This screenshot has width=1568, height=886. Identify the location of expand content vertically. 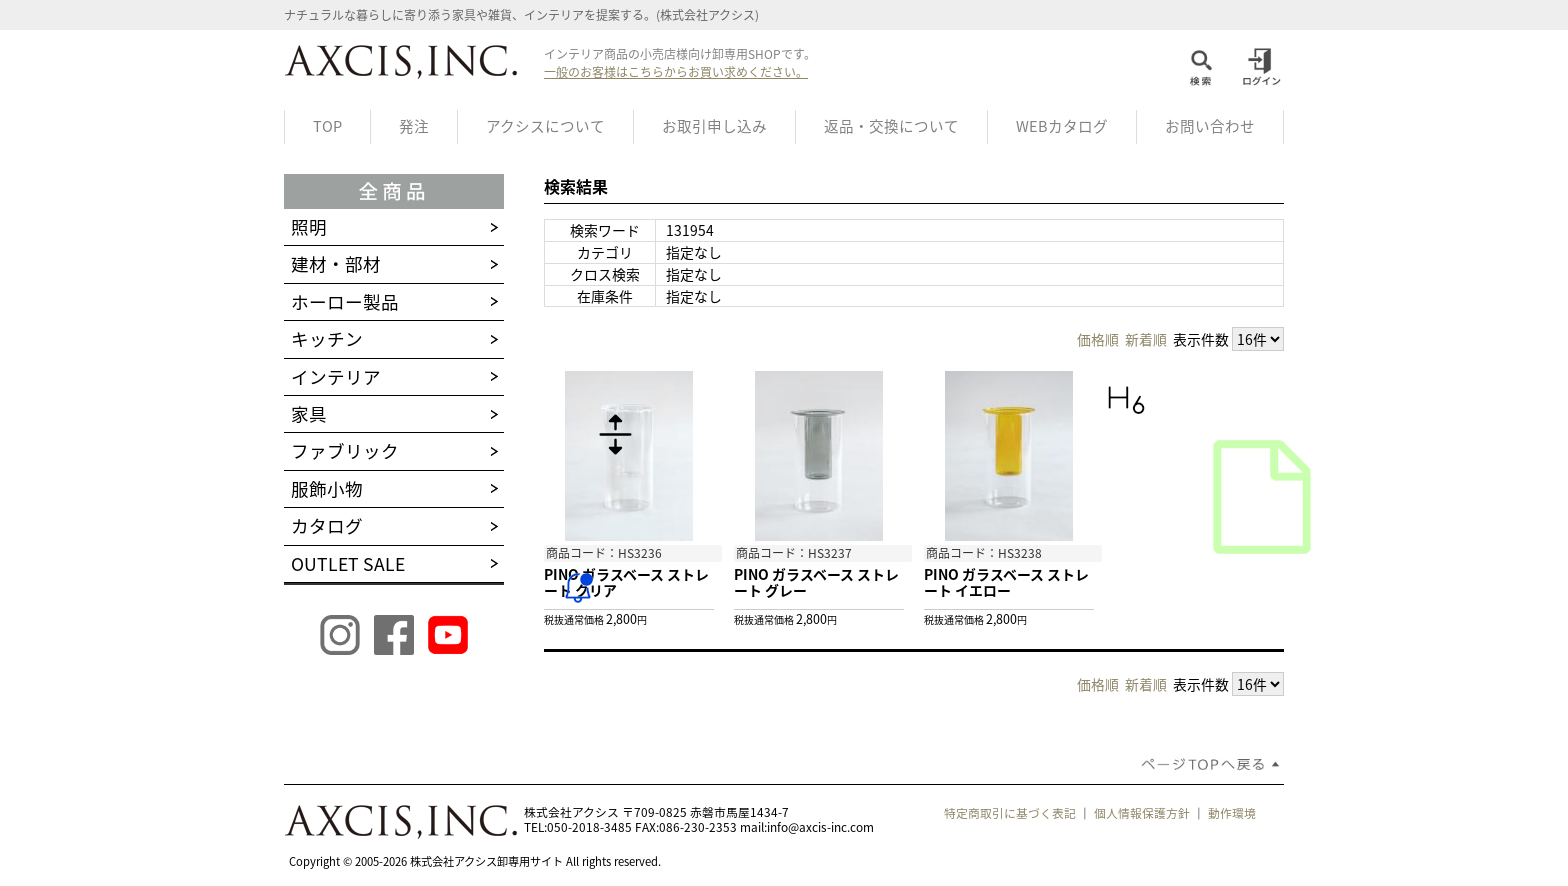
(615, 434).